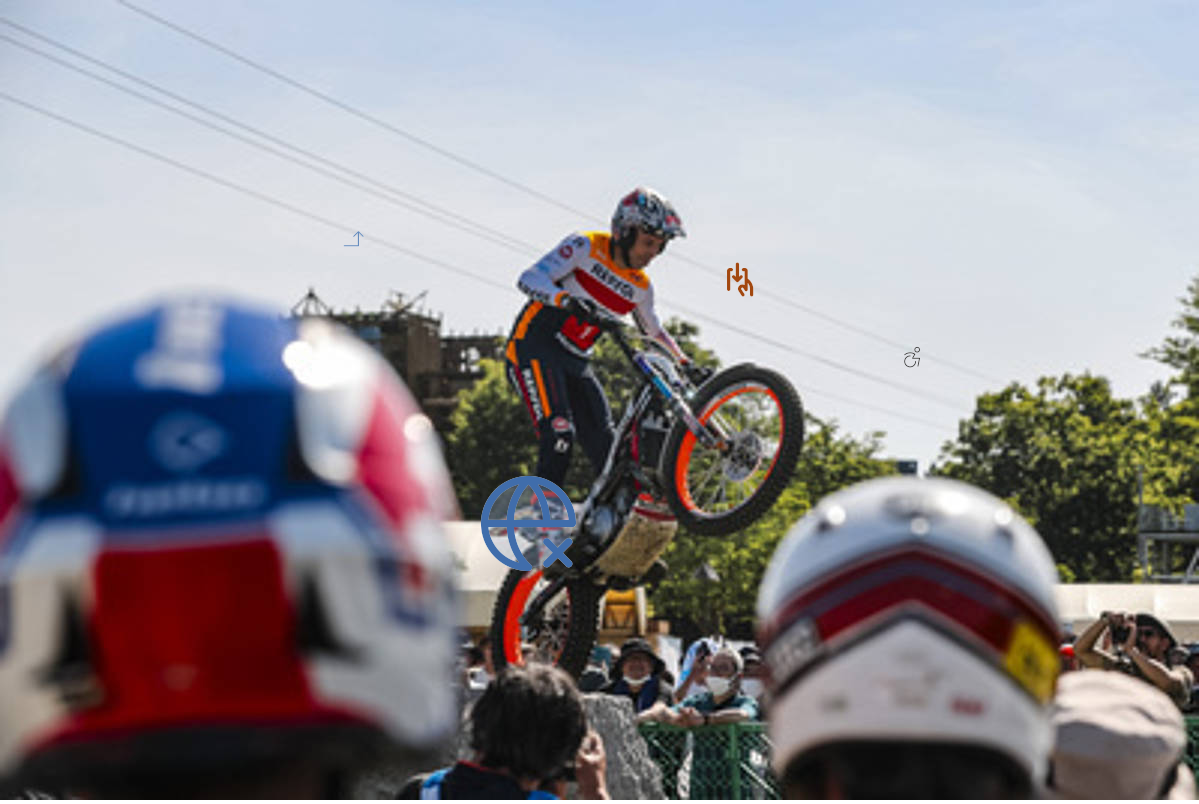 The image size is (1199, 804). What do you see at coordinates (528, 523) in the screenshot?
I see `no internet connection` at bounding box center [528, 523].